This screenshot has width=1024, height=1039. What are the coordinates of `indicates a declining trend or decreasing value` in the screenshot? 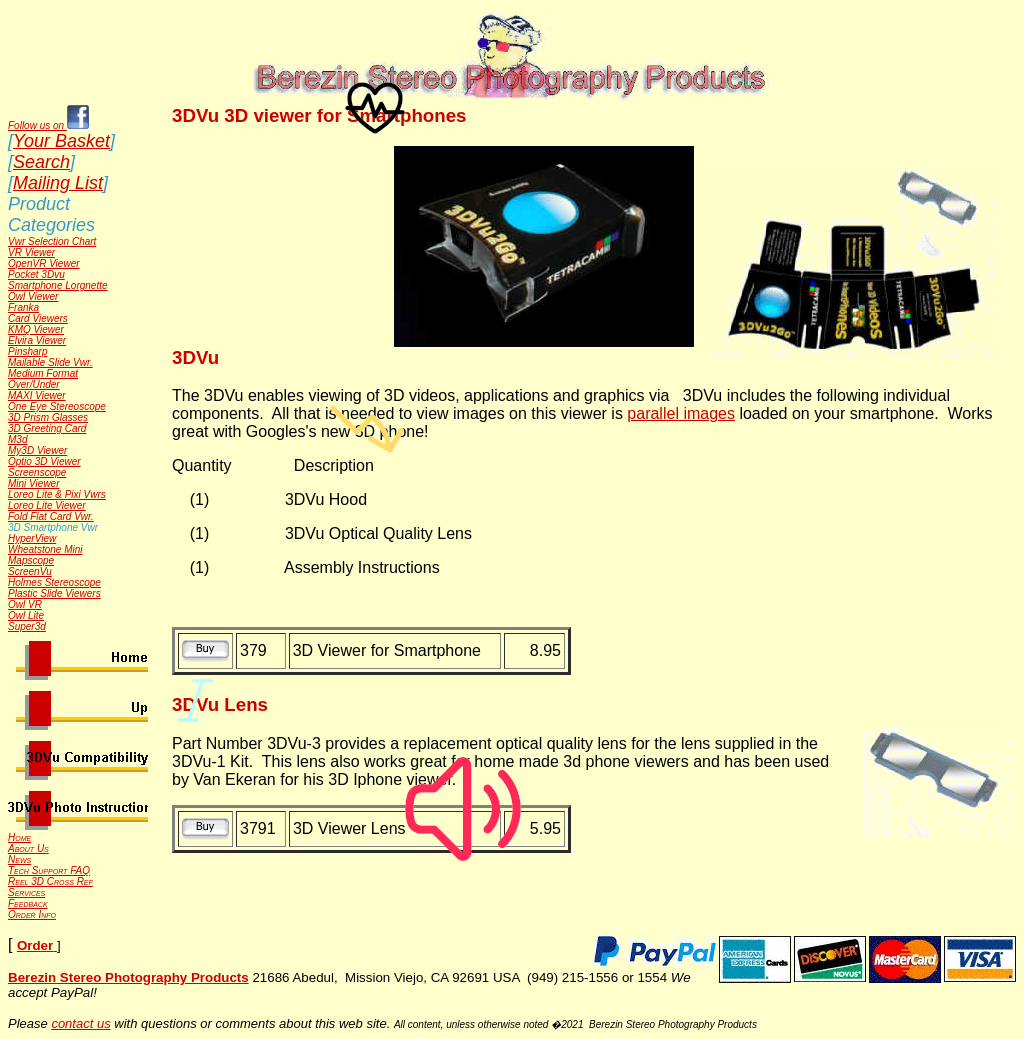 It's located at (367, 429).